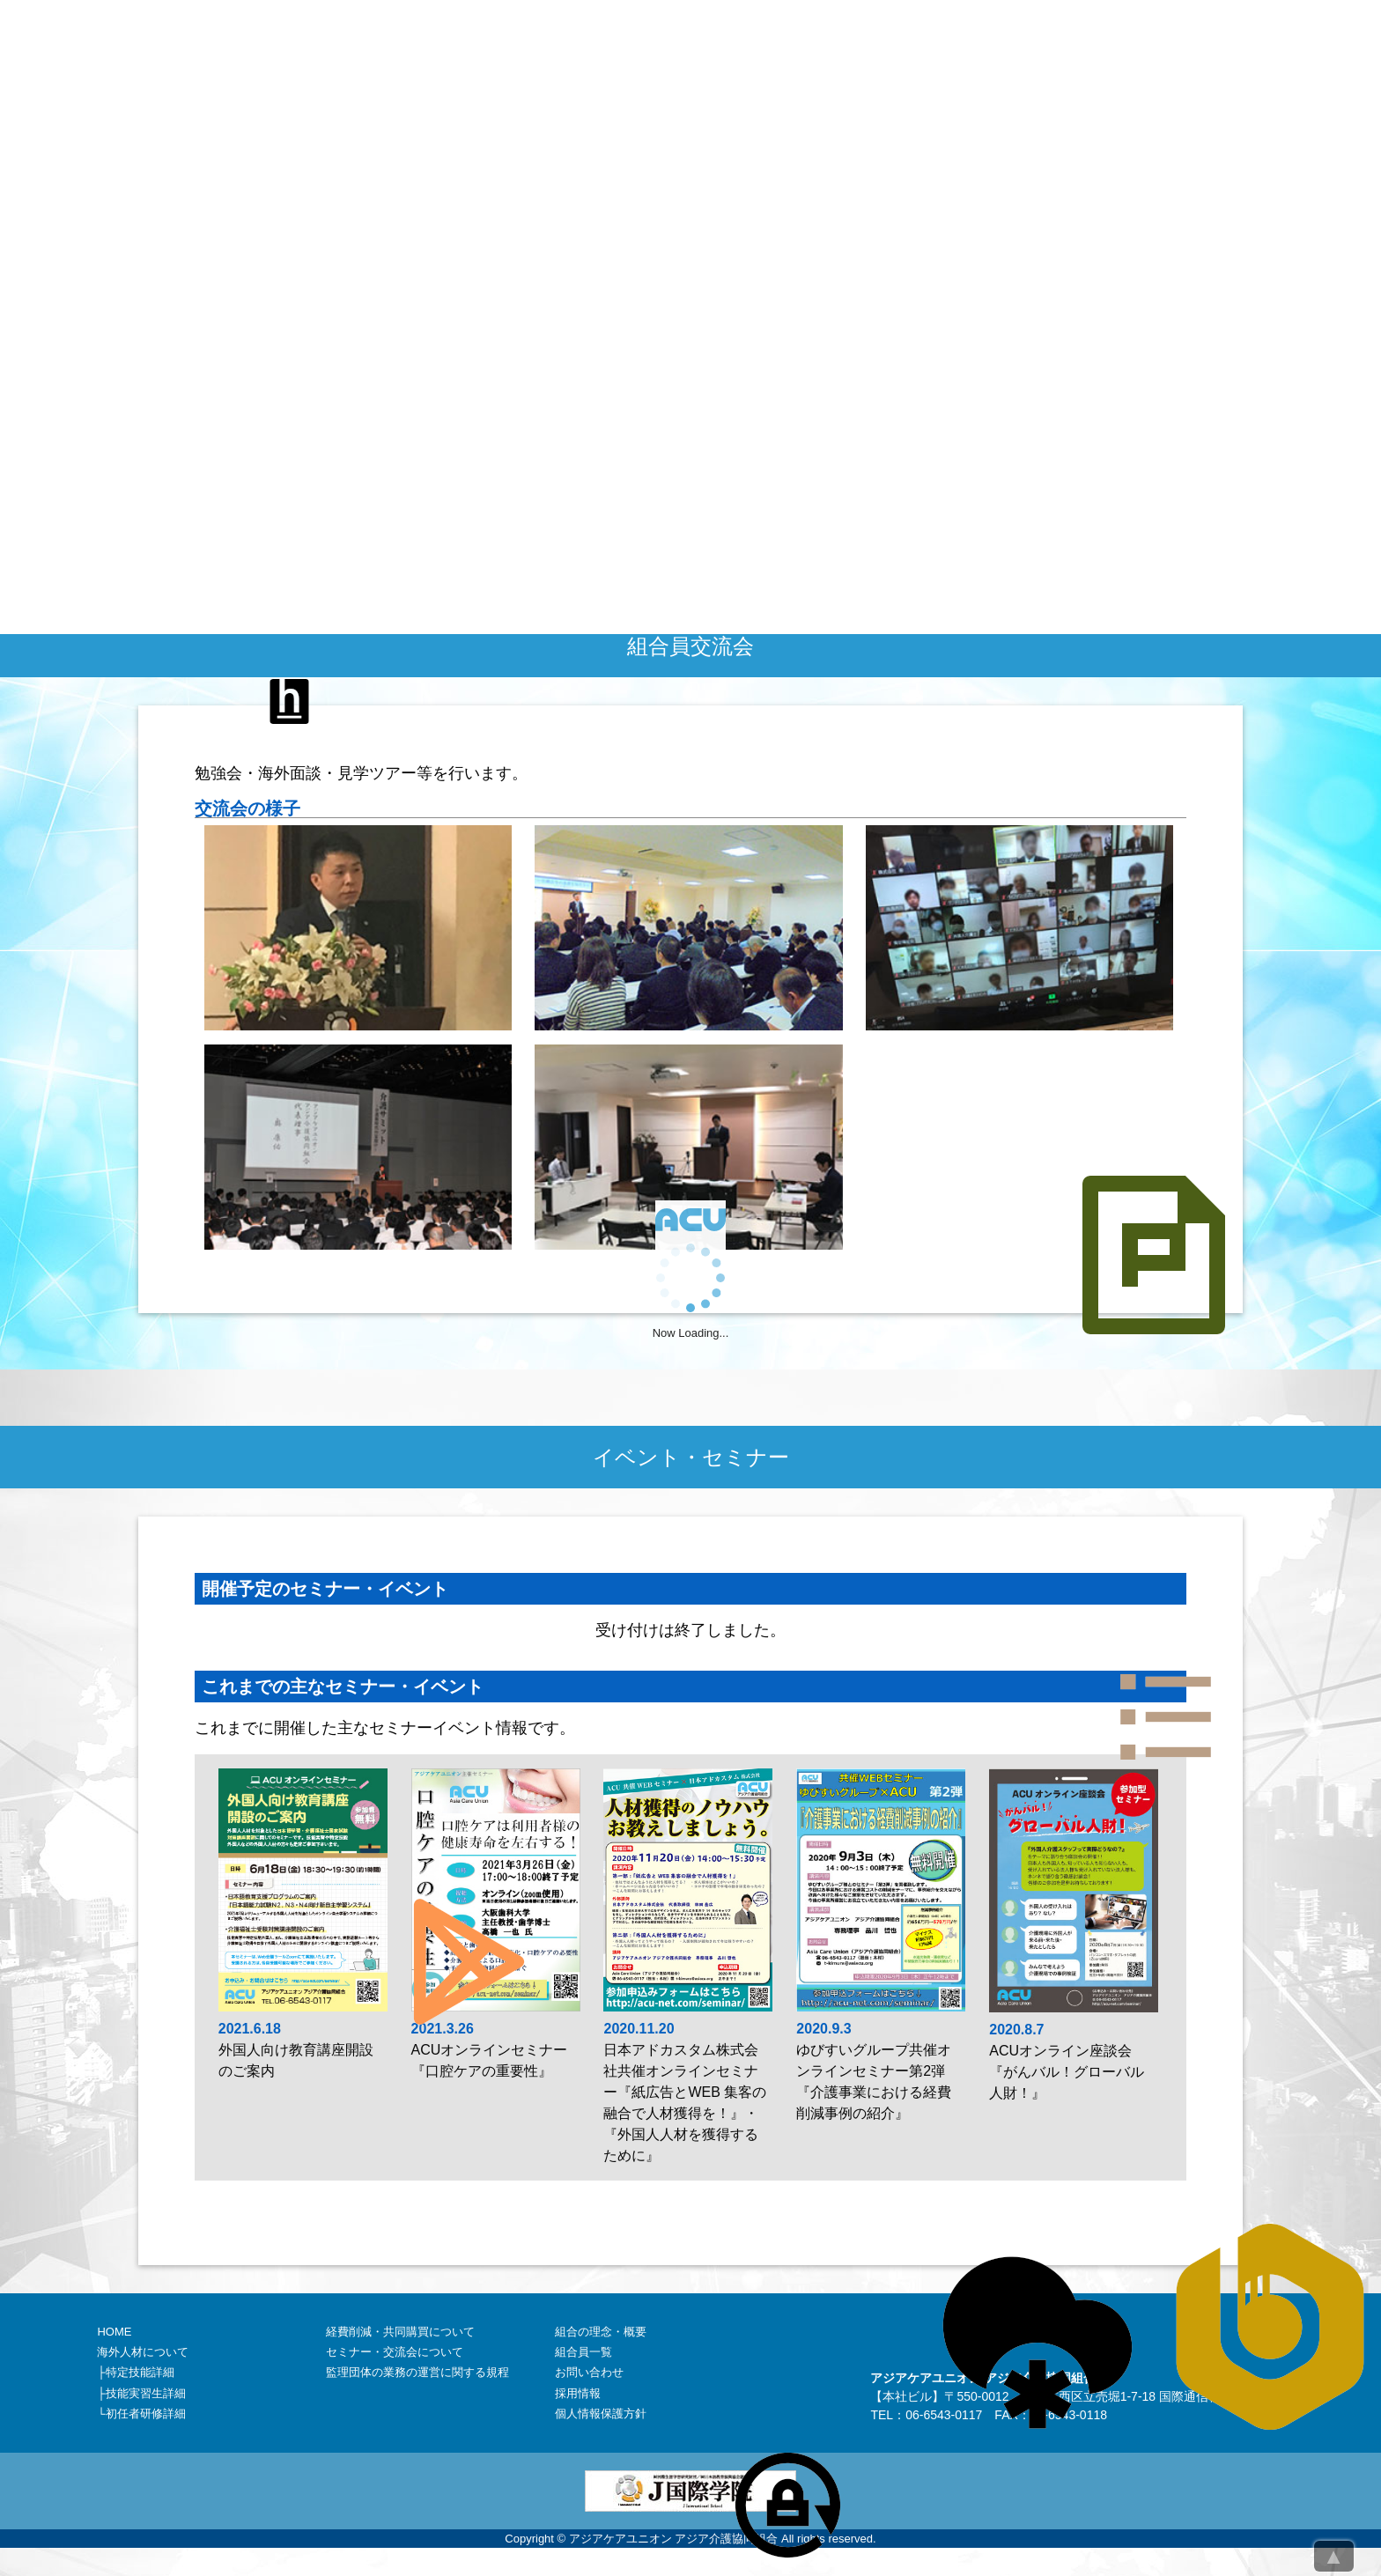  What do you see at coordinates (787, 2505) in the screenshot?
I see `screen rotation is locked` at bounding box center [787, 2505].